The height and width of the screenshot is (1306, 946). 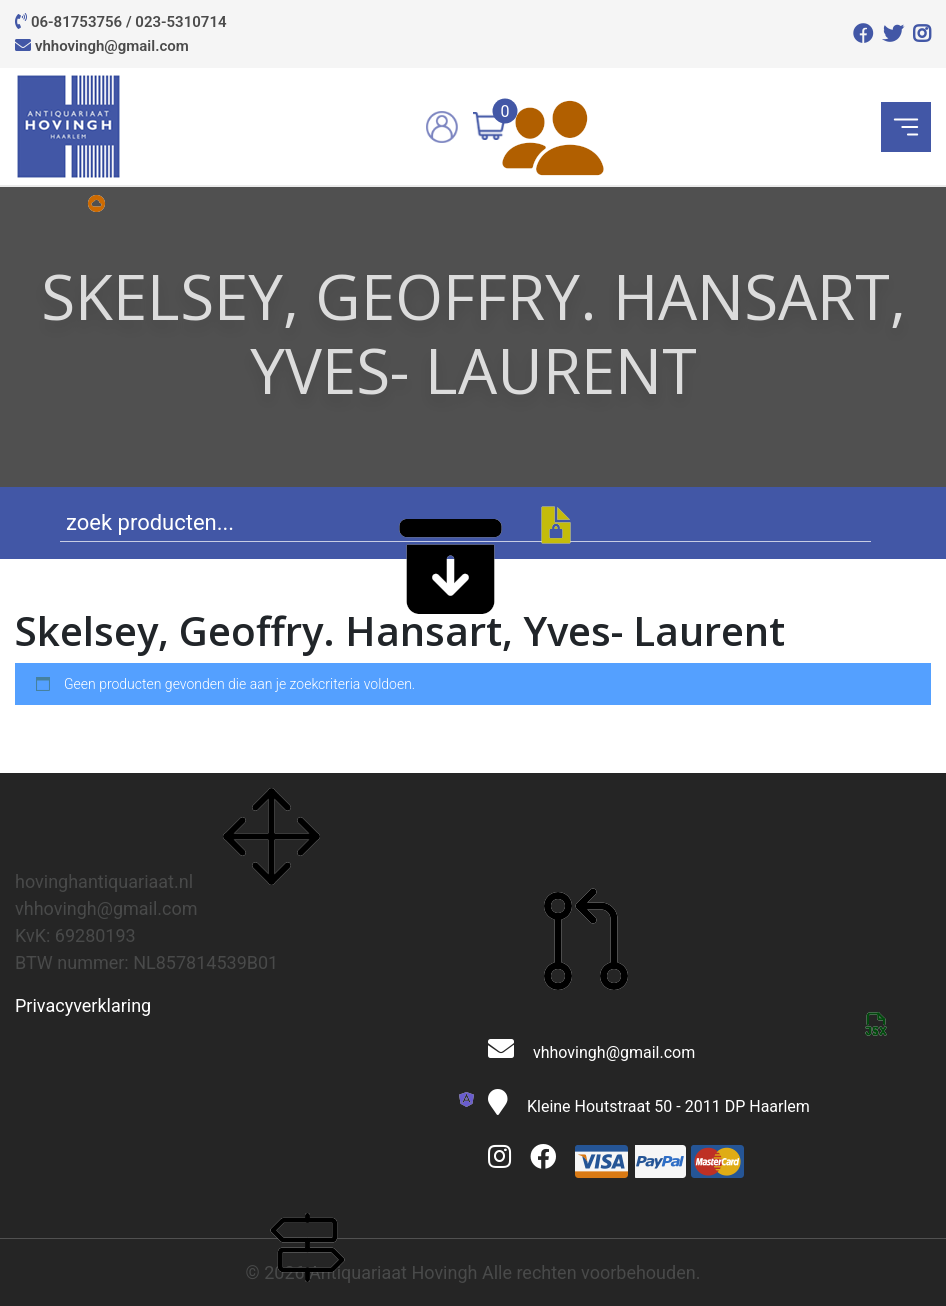 I want to click on move or reposition an element, so click(x=271, y=836).